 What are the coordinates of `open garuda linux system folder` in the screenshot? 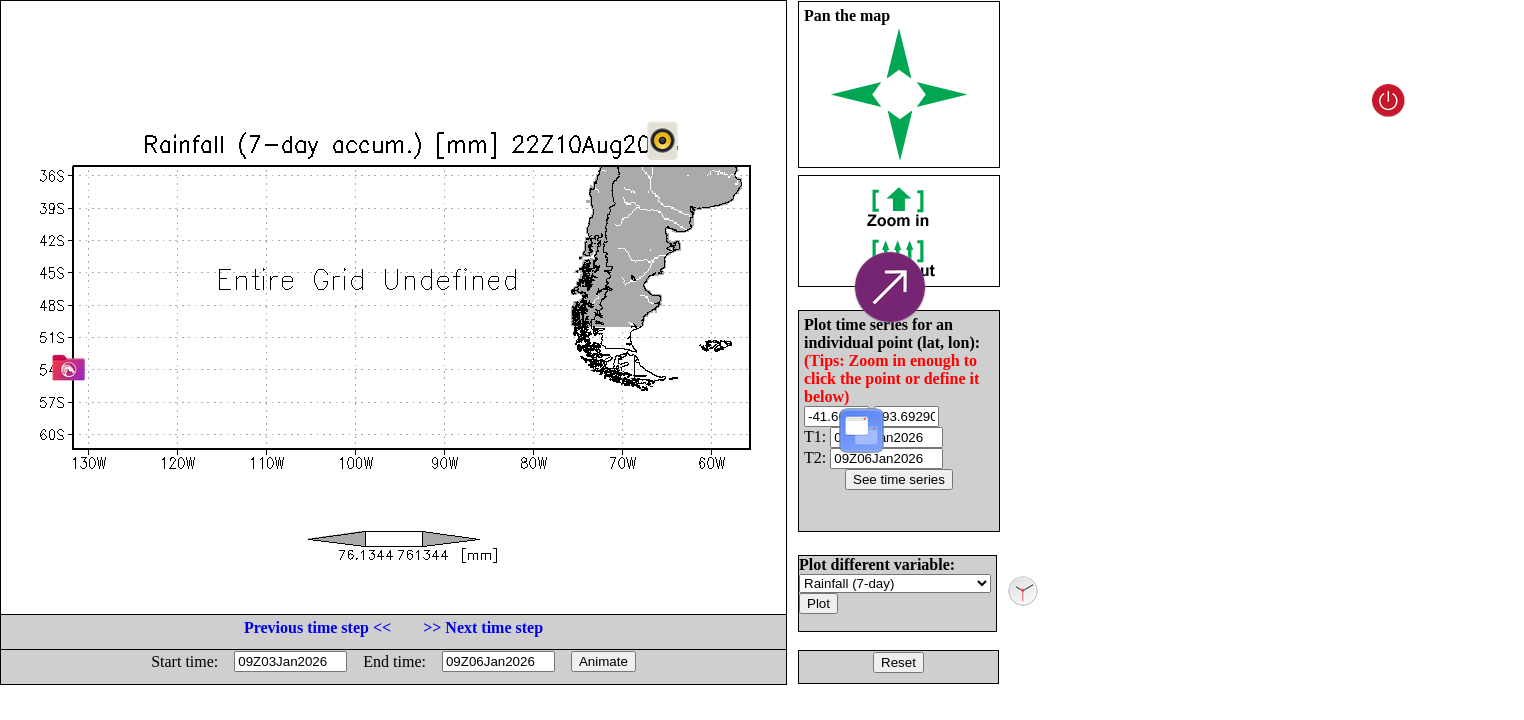 It's located at (68, 368).